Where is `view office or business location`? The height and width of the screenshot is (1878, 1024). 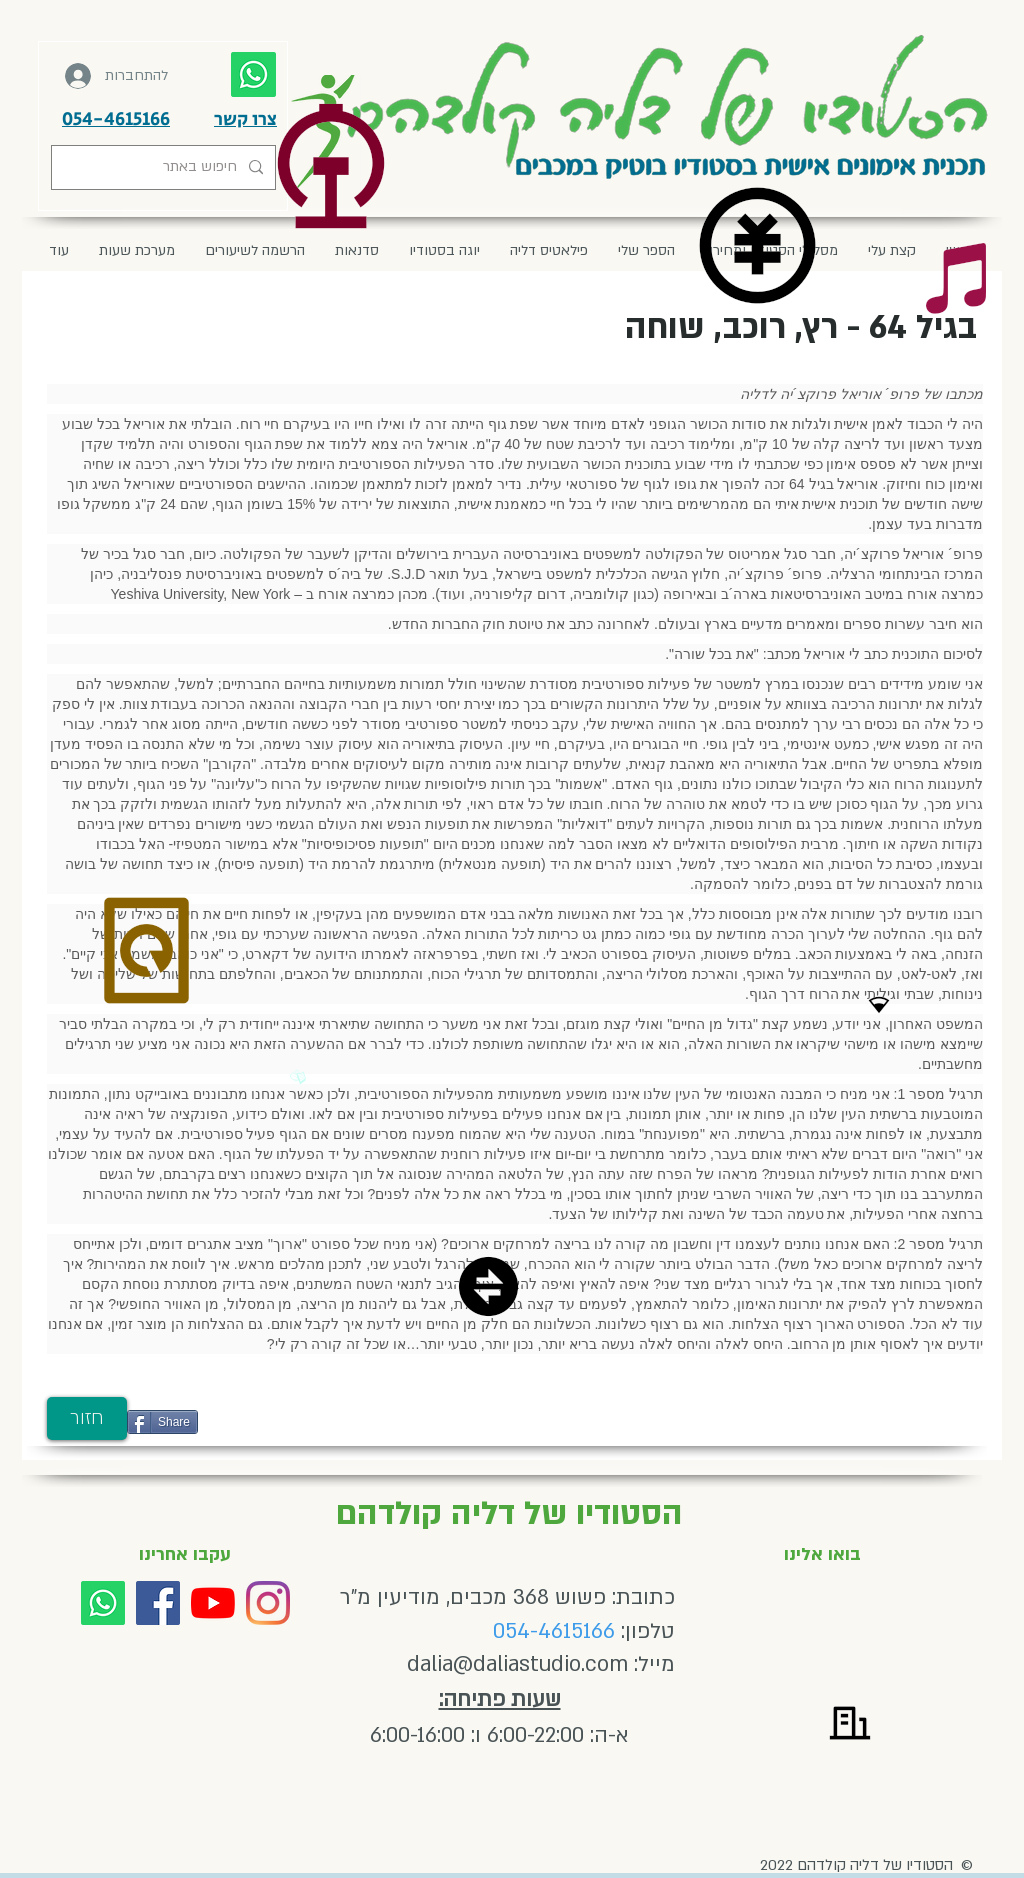
view office or business location is located at coordinates (850, 1723).